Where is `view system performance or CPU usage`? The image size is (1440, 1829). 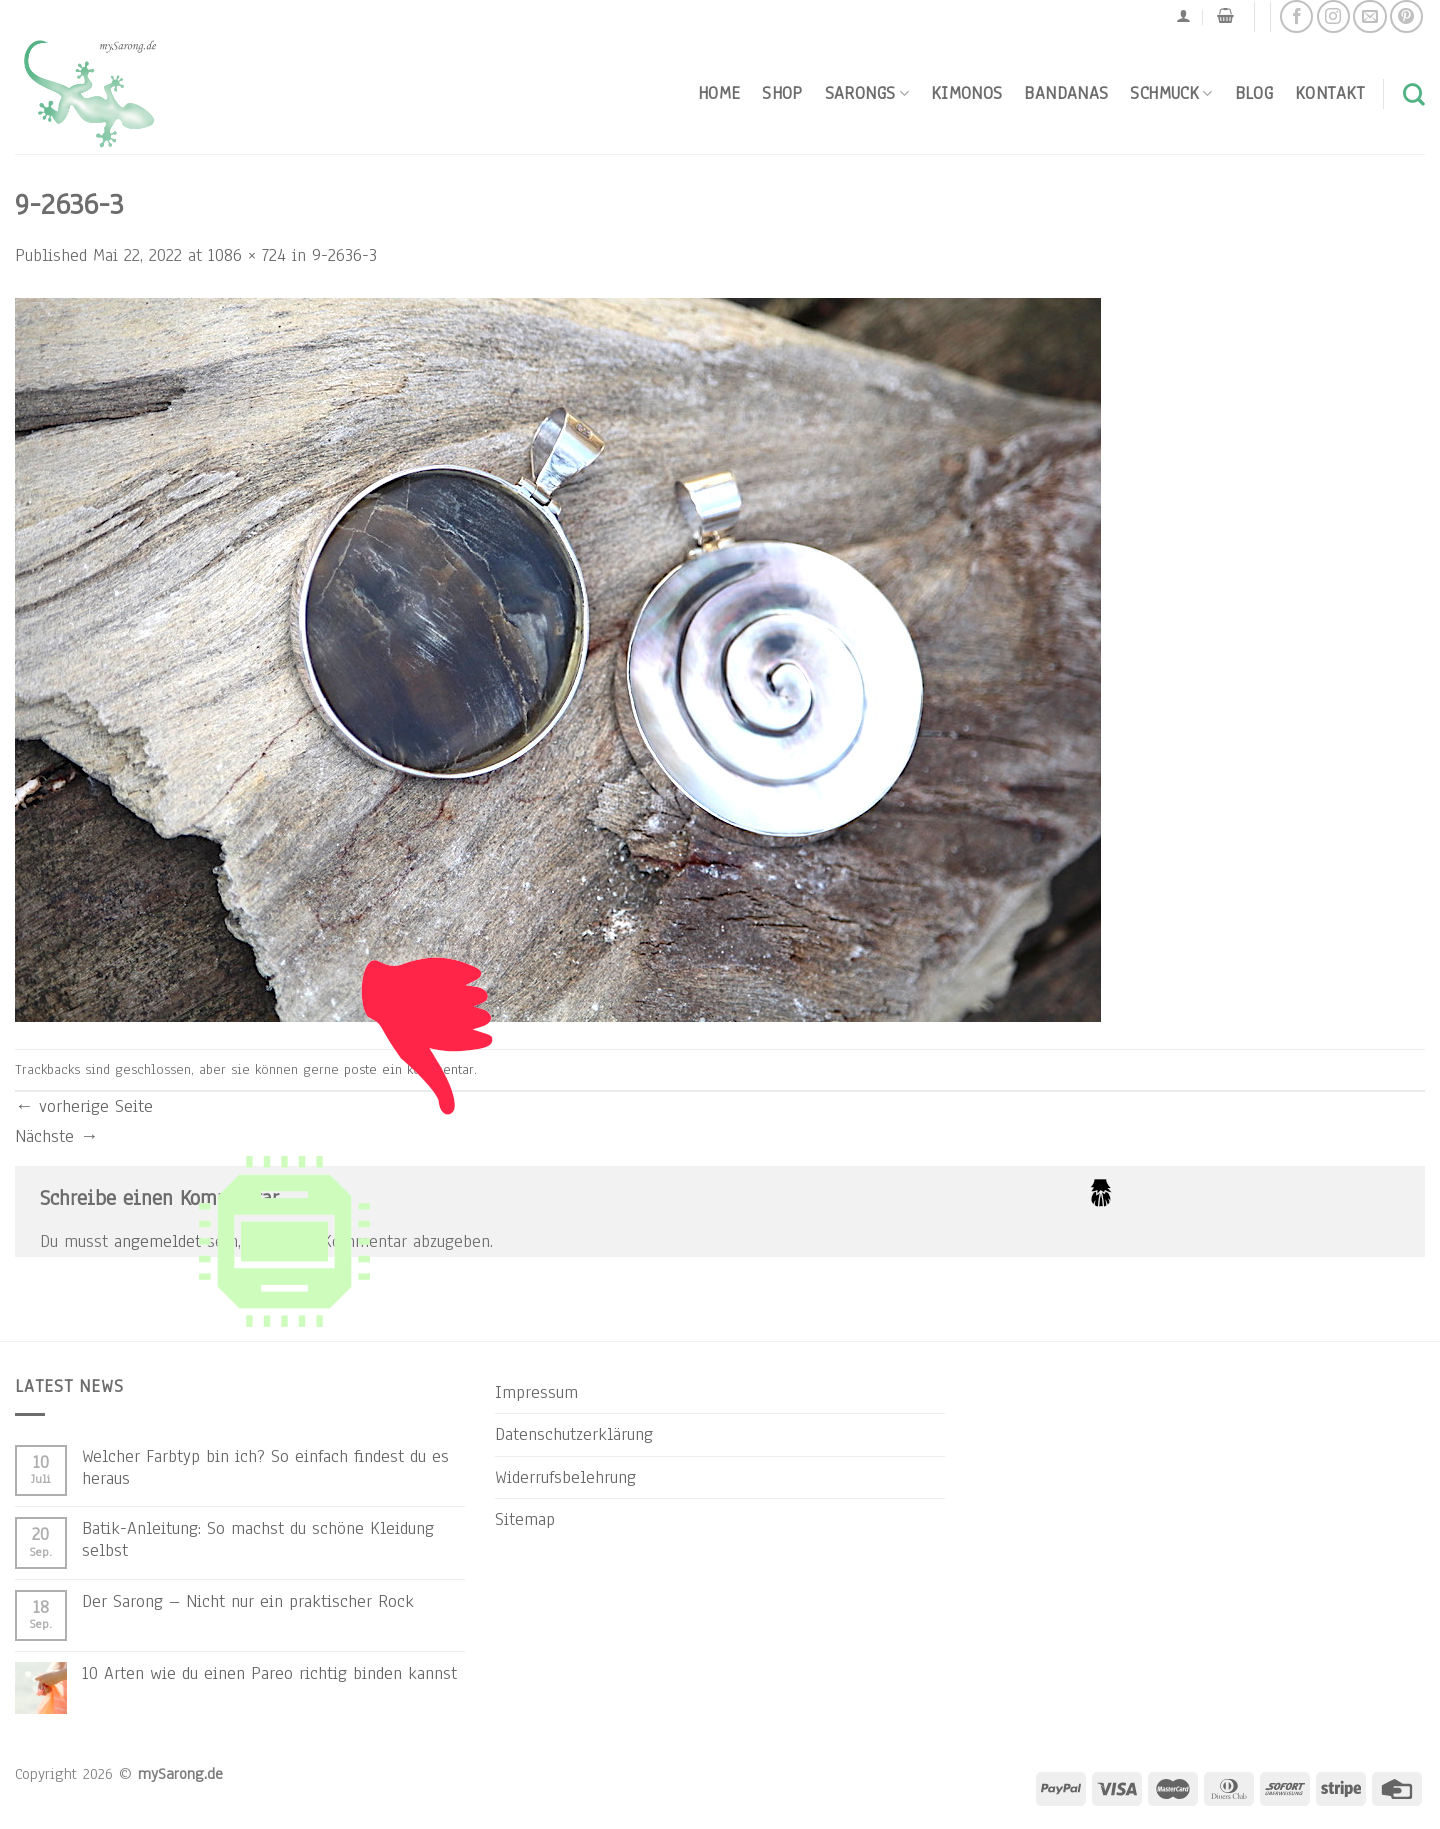 view system performance or CPU usage is located at coordinates (284, 1241).